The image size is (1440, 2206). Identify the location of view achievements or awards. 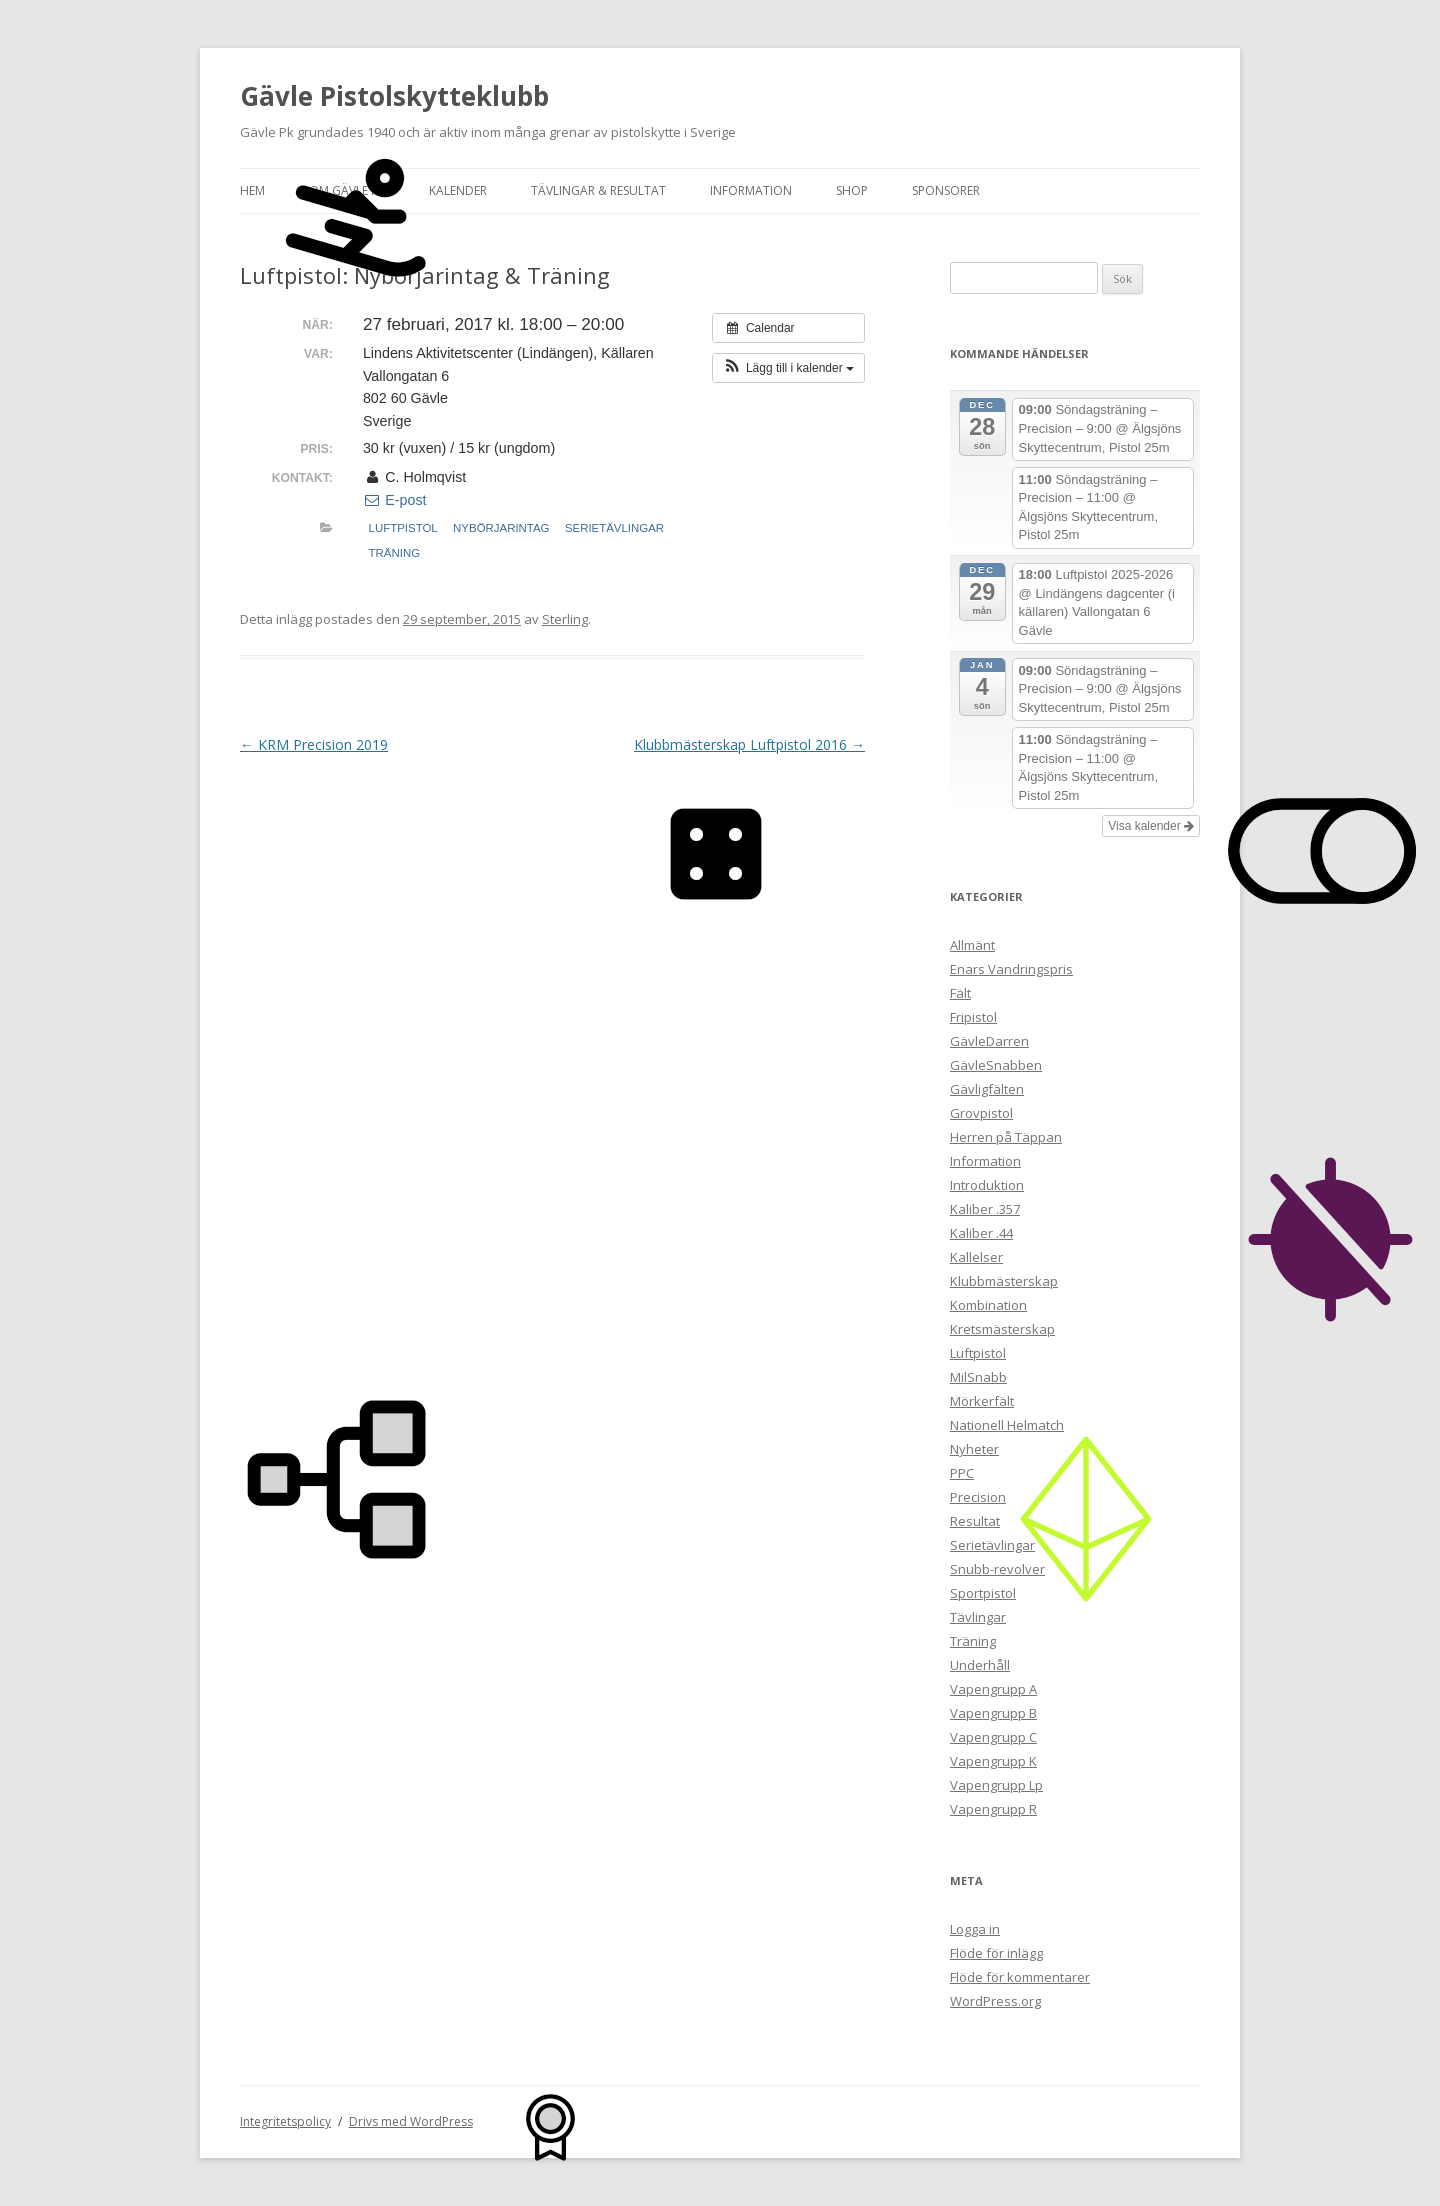
(550, 2127).